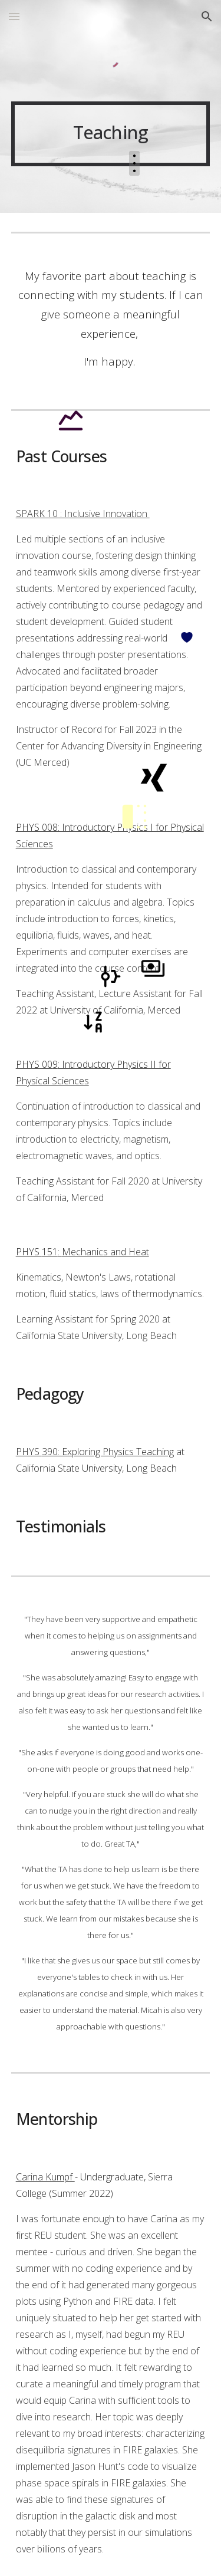 This screenshot has height=2576, width=221. I want to click on align content to the left, so click(134, 817).